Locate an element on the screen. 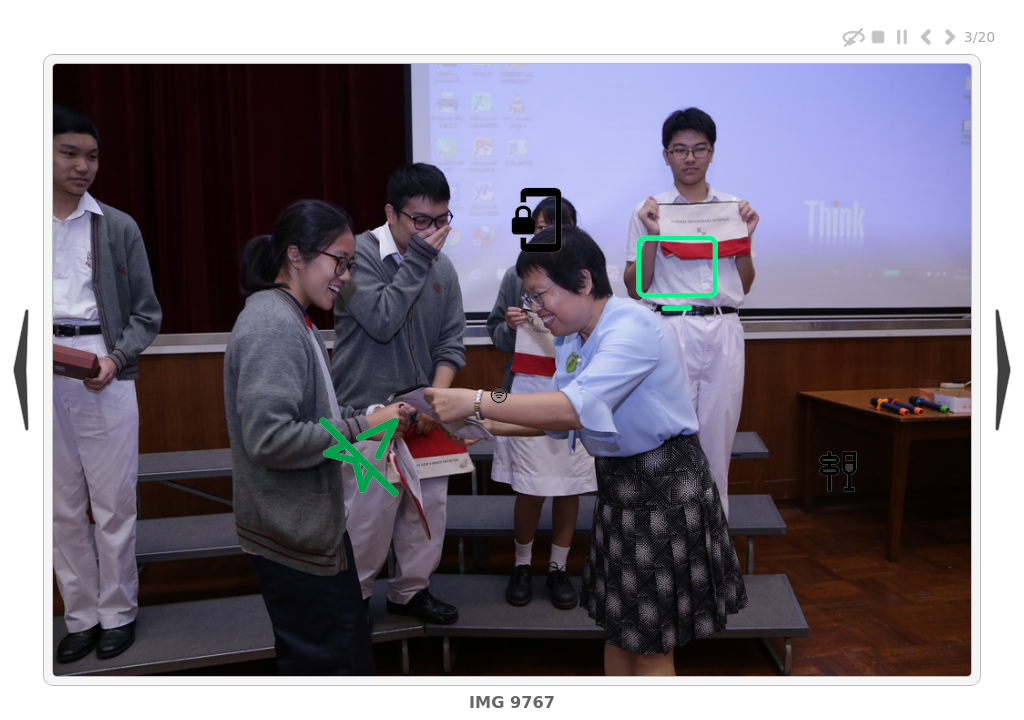  open Spotify app is located at coordinates (499, 395).